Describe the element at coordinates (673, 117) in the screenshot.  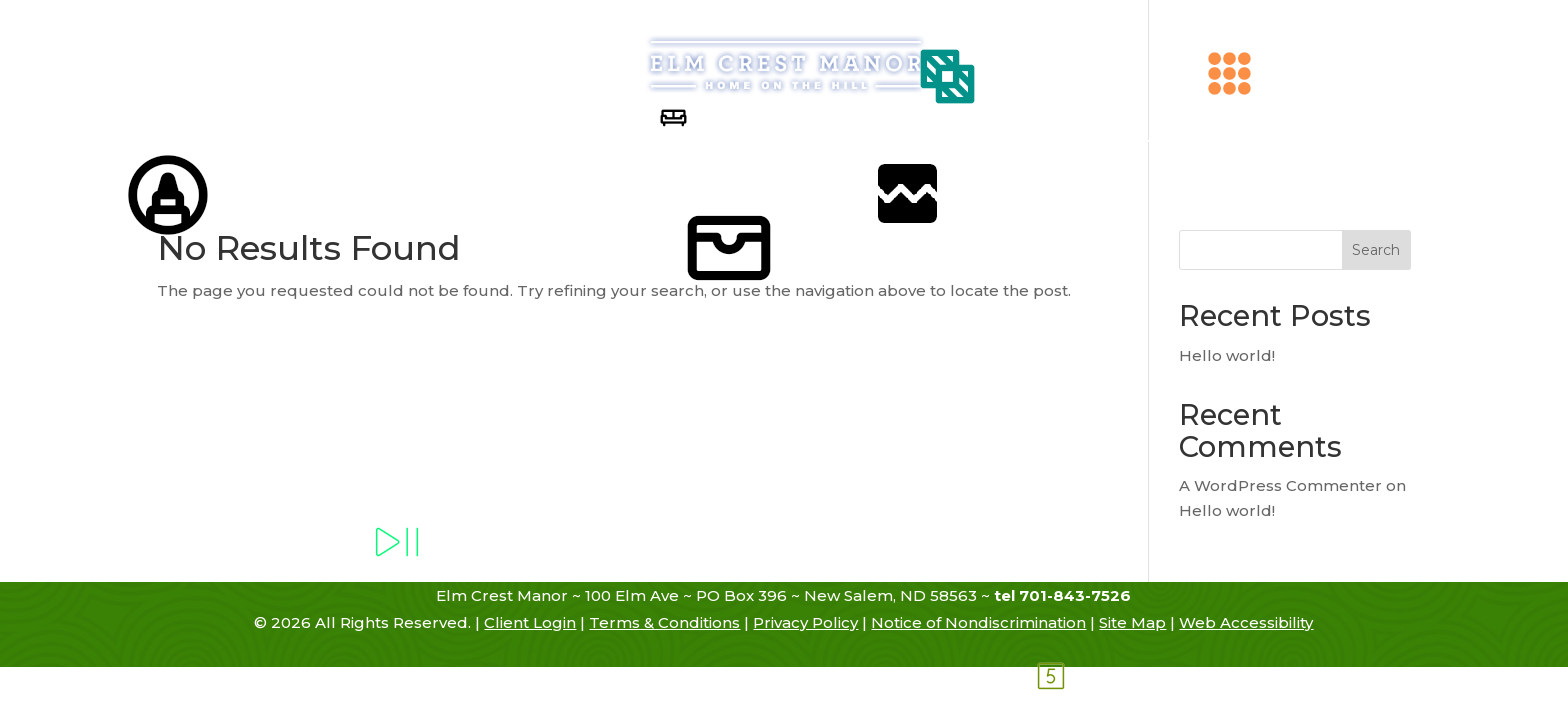
I see `browse furniture or home decor items` at that location.